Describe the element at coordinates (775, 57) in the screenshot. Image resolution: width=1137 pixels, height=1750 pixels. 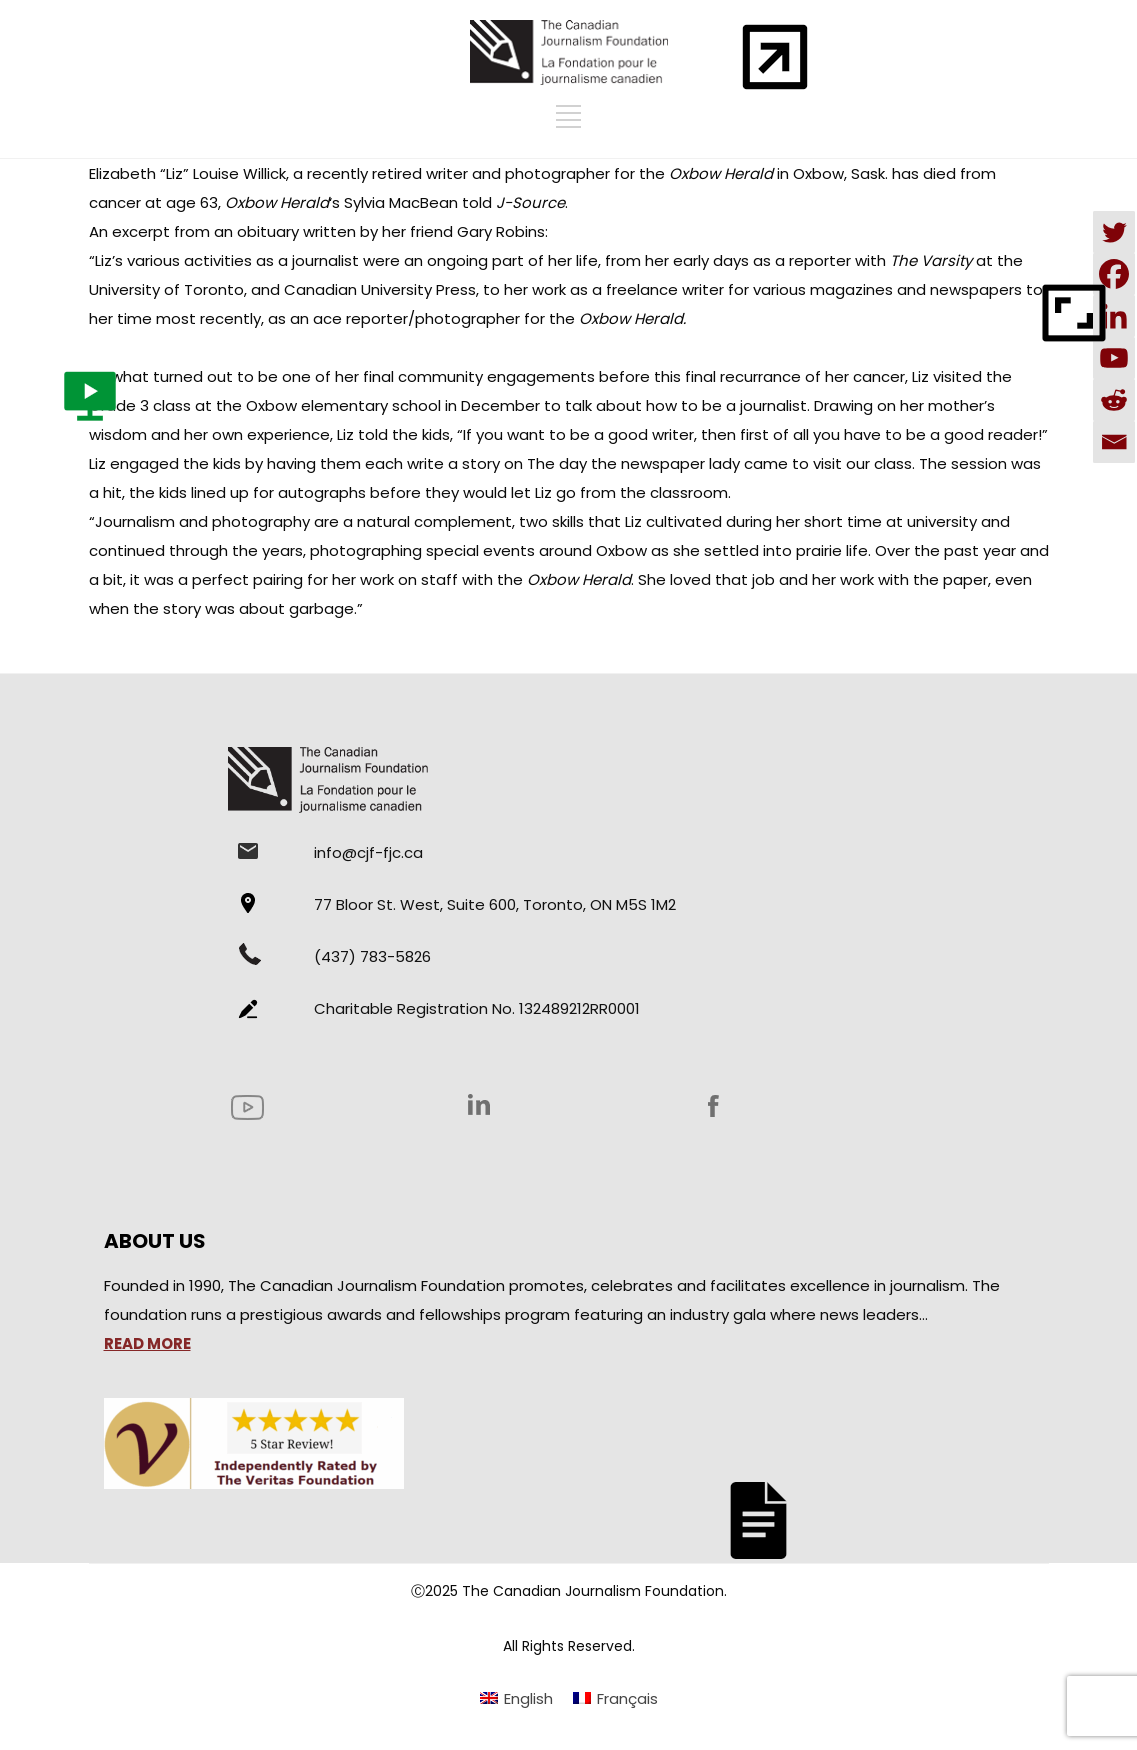
I see `open link in new window` at that location.